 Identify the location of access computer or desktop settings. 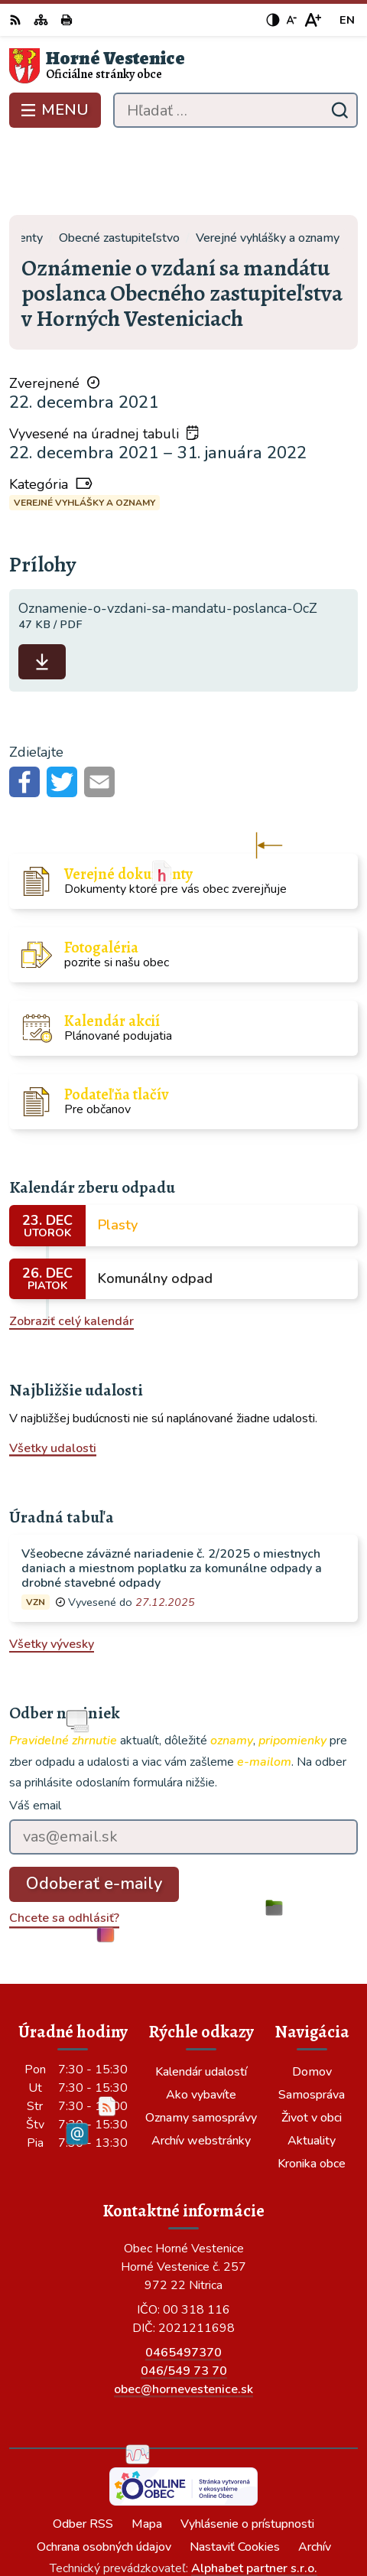
(77, 1721).